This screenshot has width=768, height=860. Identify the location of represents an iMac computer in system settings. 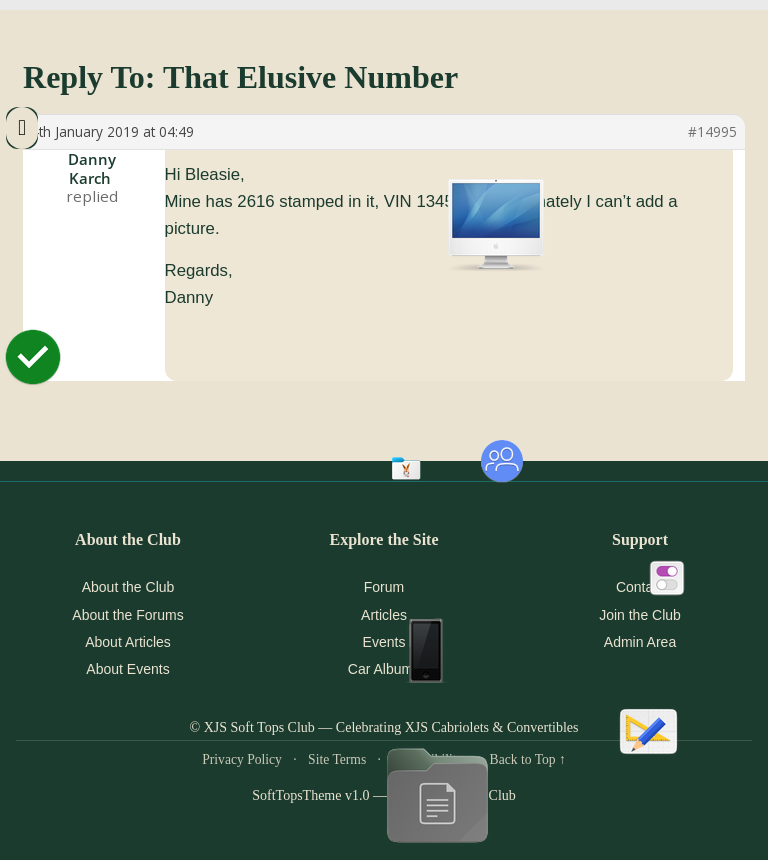
(496, 224).